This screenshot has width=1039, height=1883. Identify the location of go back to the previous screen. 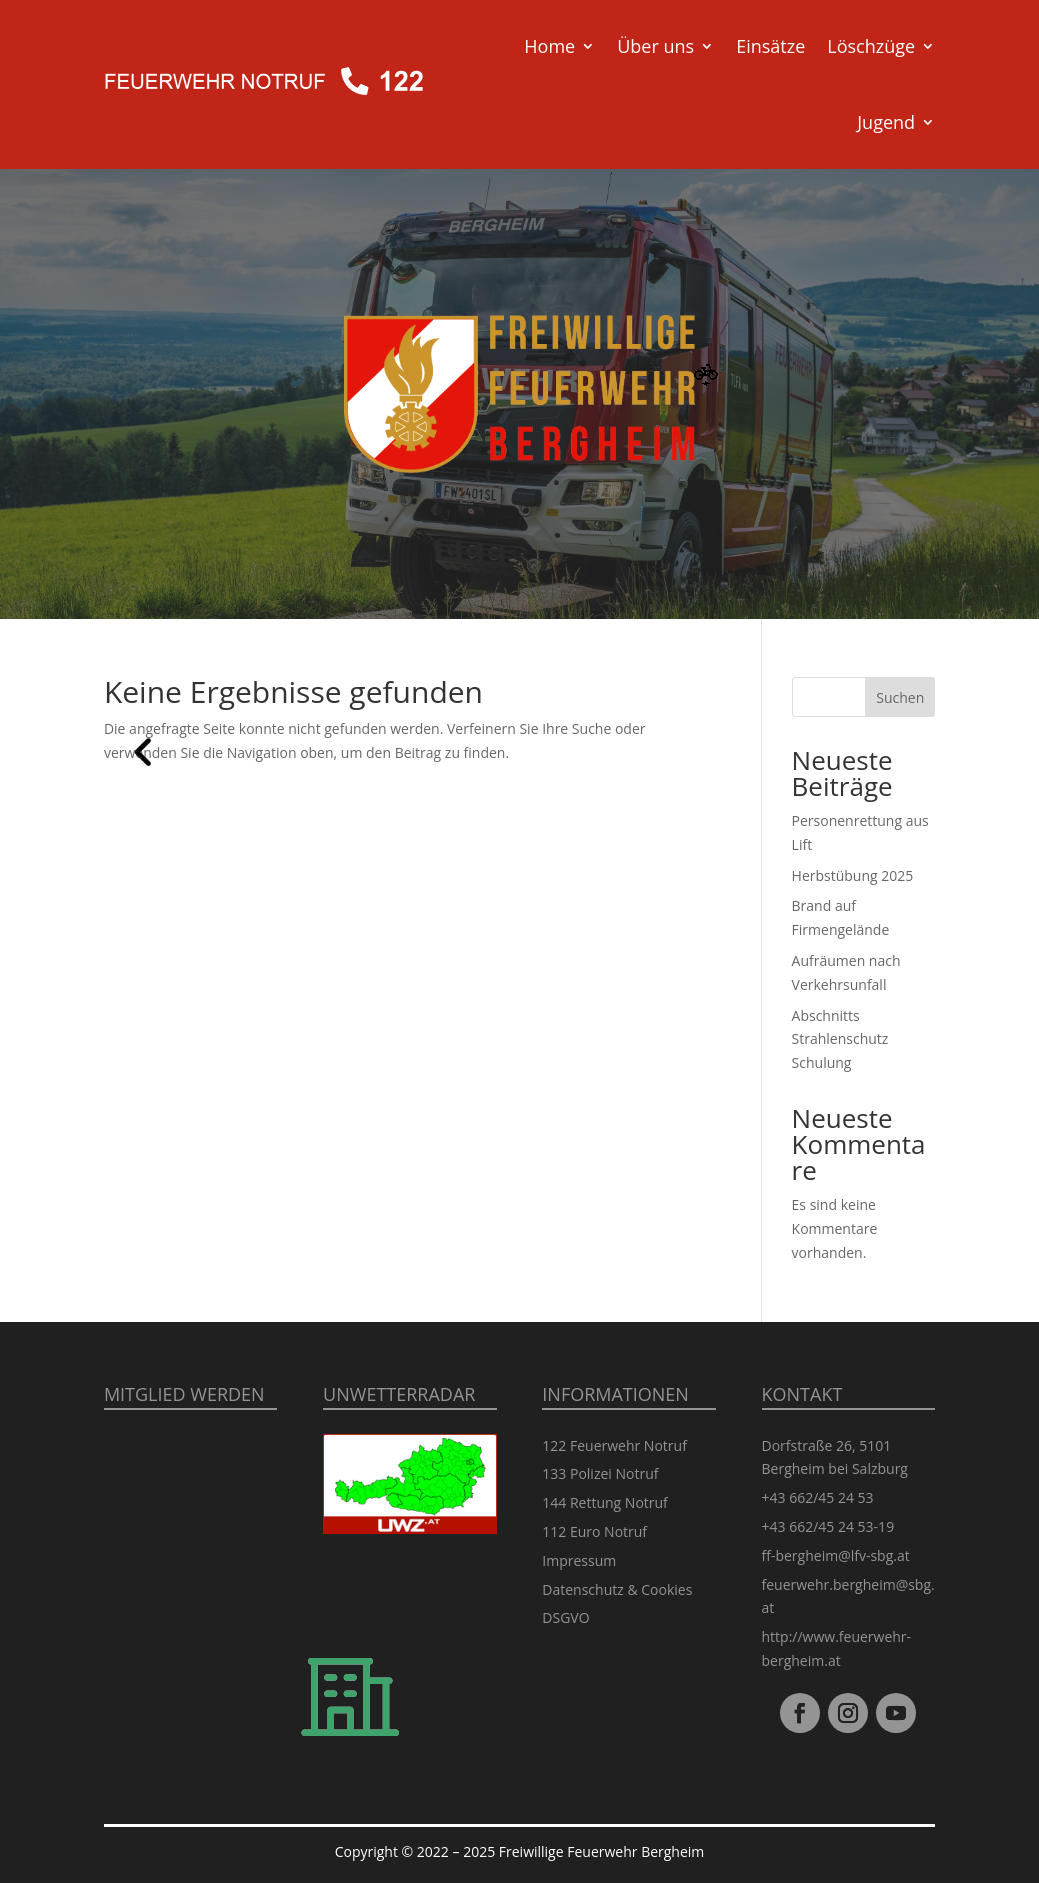
(143, 752).